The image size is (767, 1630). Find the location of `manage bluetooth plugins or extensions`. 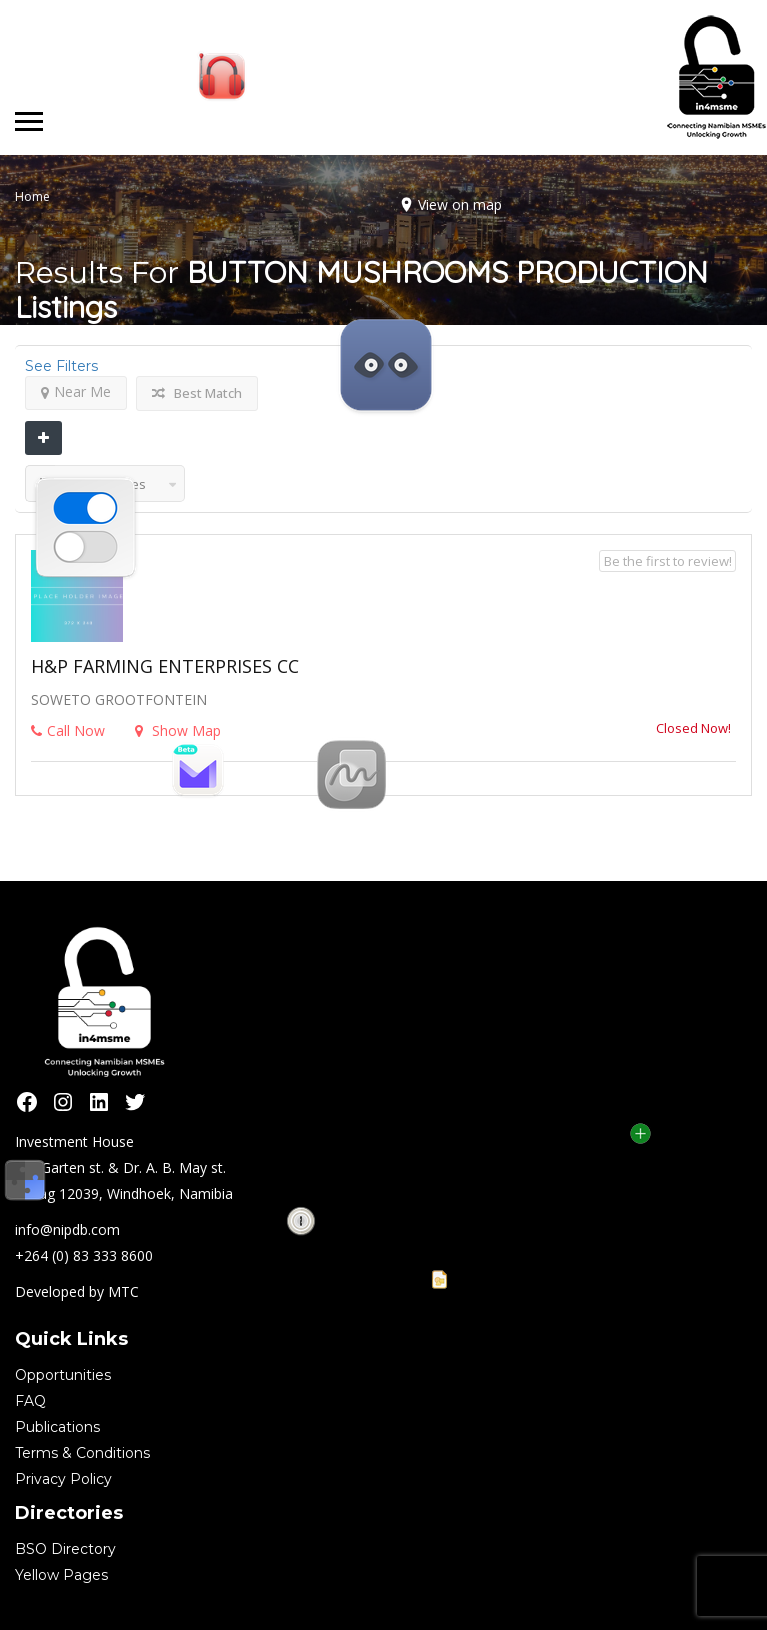

manage bluetooth plugins or extensions is located at coordinates (25, 1180).